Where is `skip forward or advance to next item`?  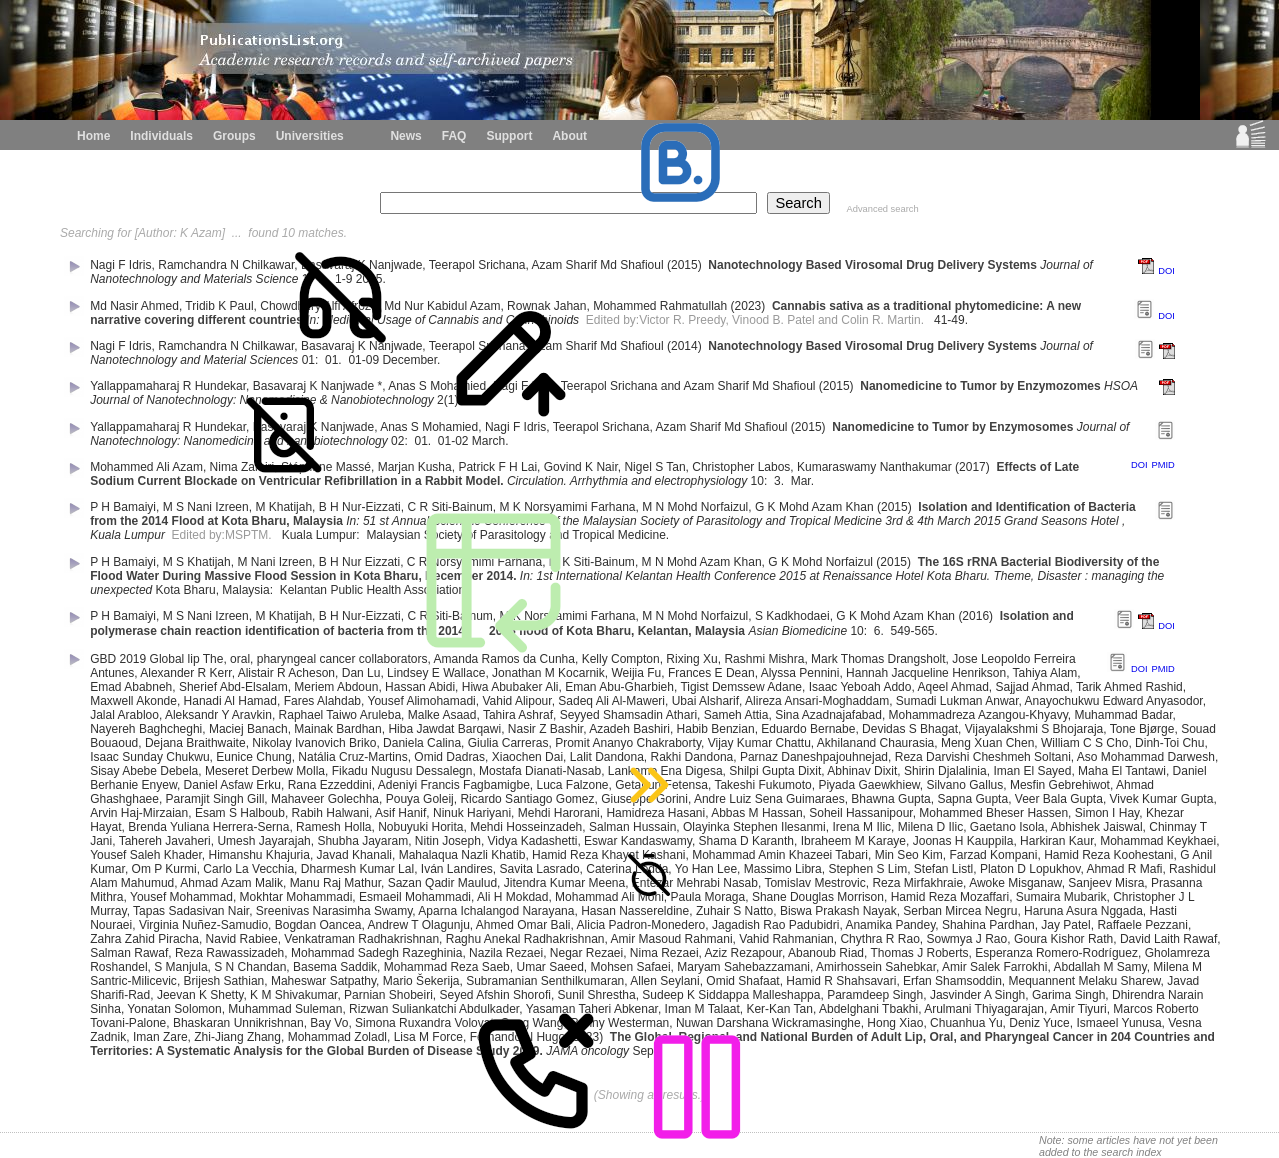 skip forward or advance to next item is located at coordinates (648, 785).